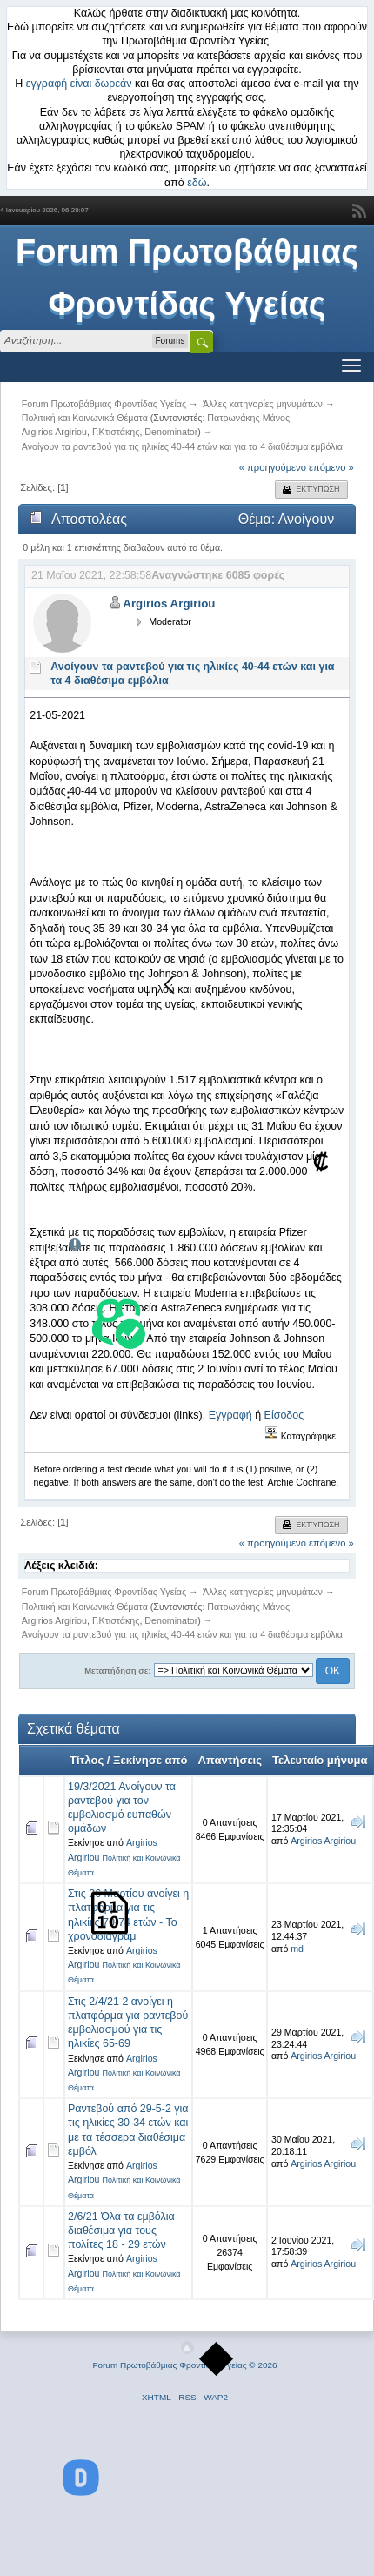  What do you see at coordinates (321, 1162) in the screenshot?
I see `indicates Costa Rican colón currency` at bounding box center [321, 1162].